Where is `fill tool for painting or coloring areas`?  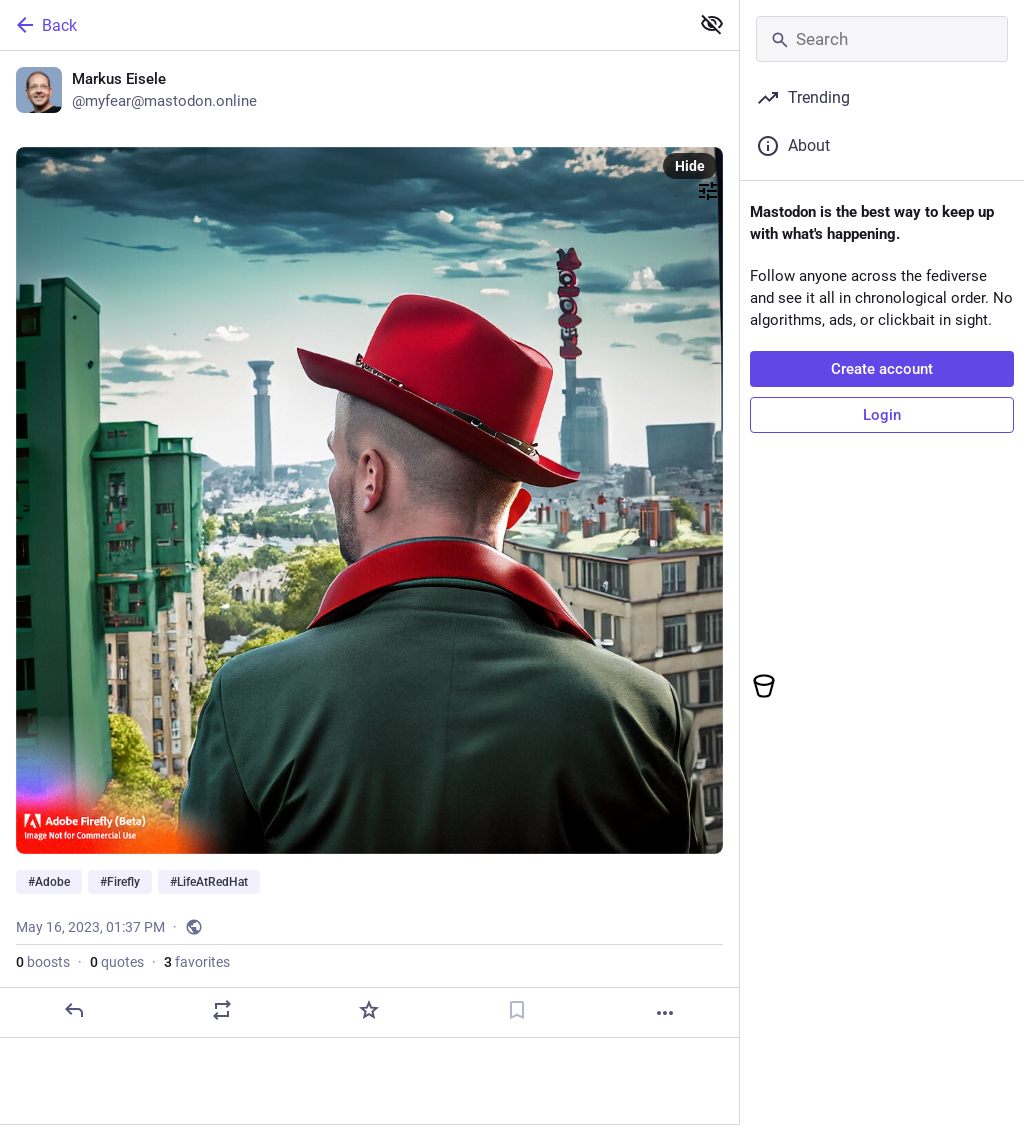
fill tool for painting or coloring areas is located at coordinates (764, 686).